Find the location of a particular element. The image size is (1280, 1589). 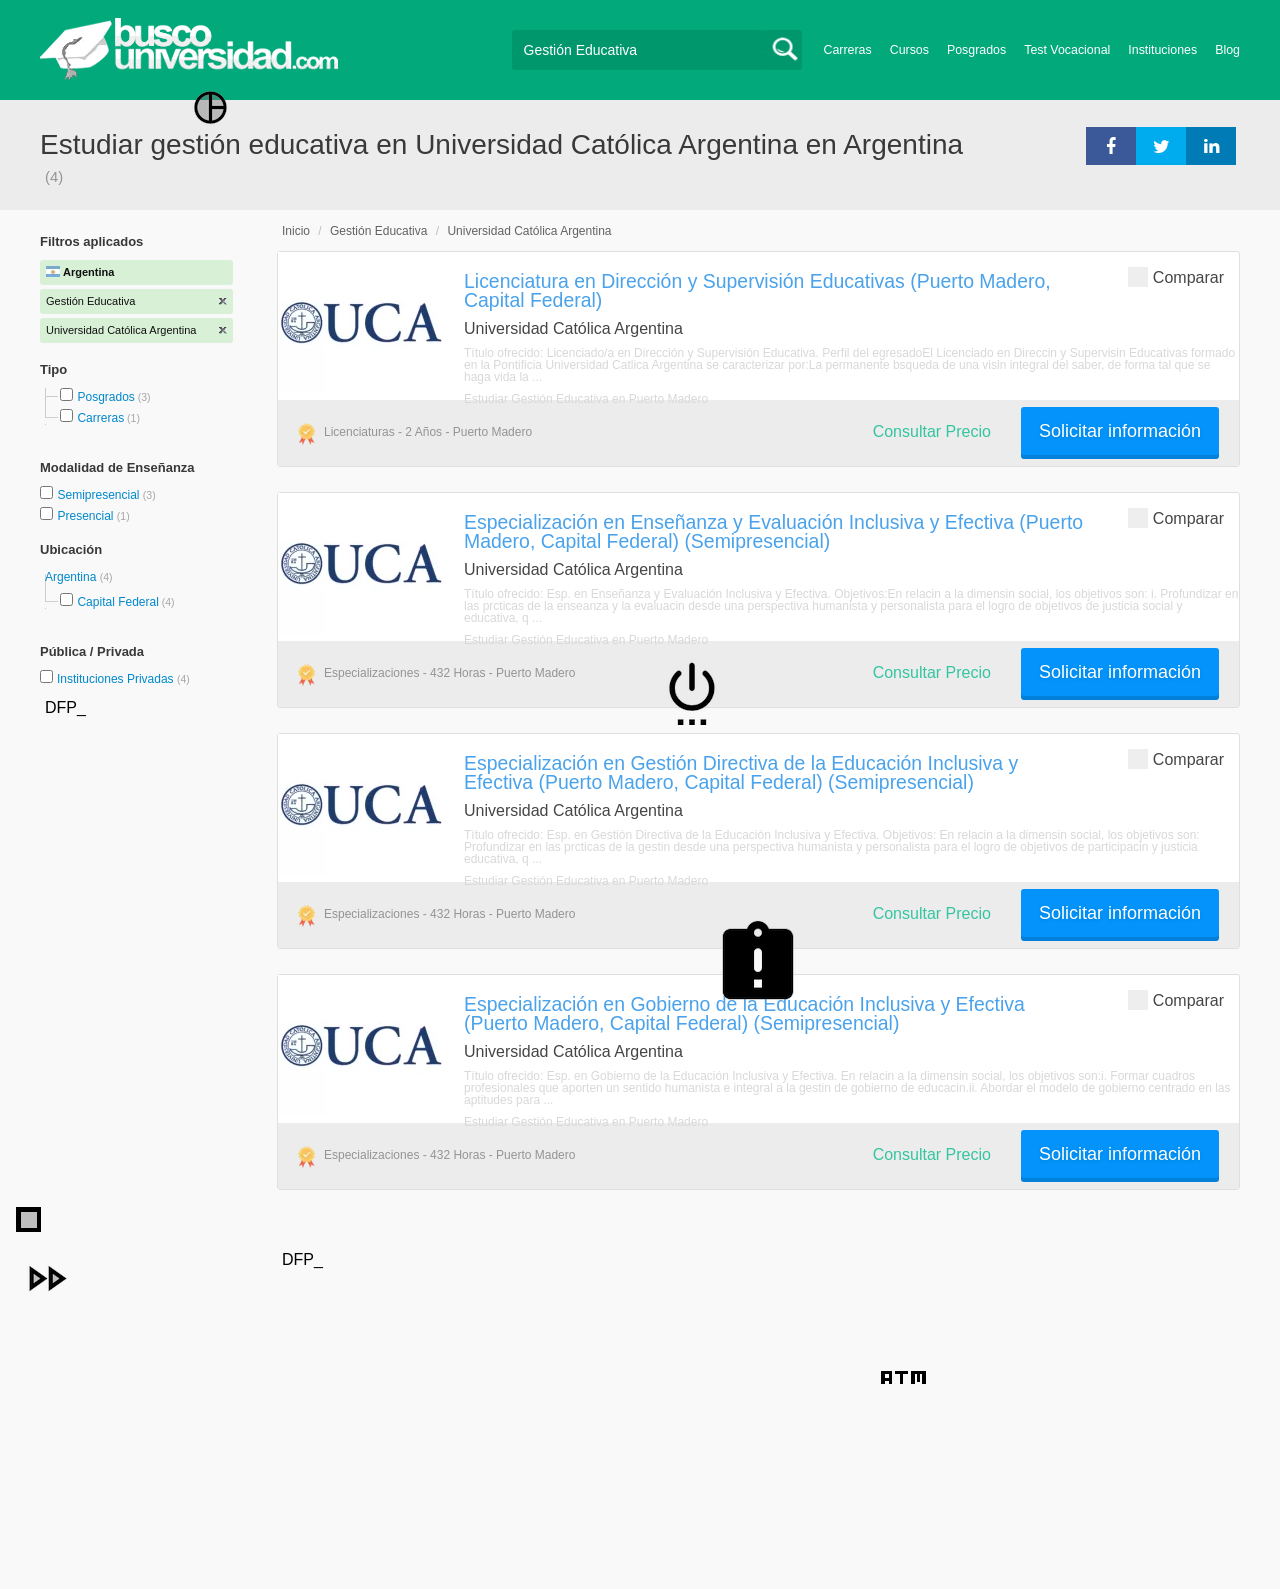

view overdue or late assignments is located at coordinates (758, 964).